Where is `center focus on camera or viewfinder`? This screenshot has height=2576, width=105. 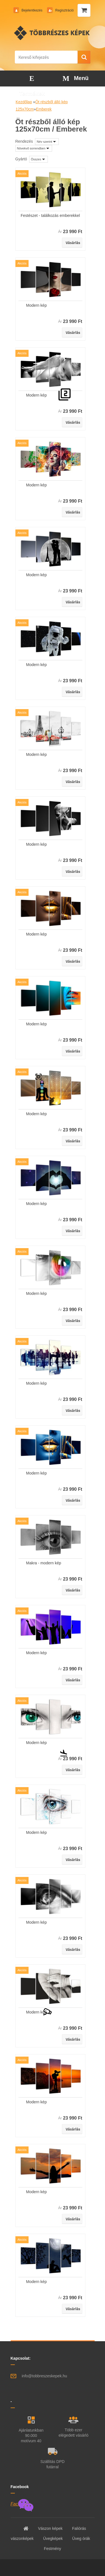
center focus on camera or viewfinder is located at coordinates (38, 1077).